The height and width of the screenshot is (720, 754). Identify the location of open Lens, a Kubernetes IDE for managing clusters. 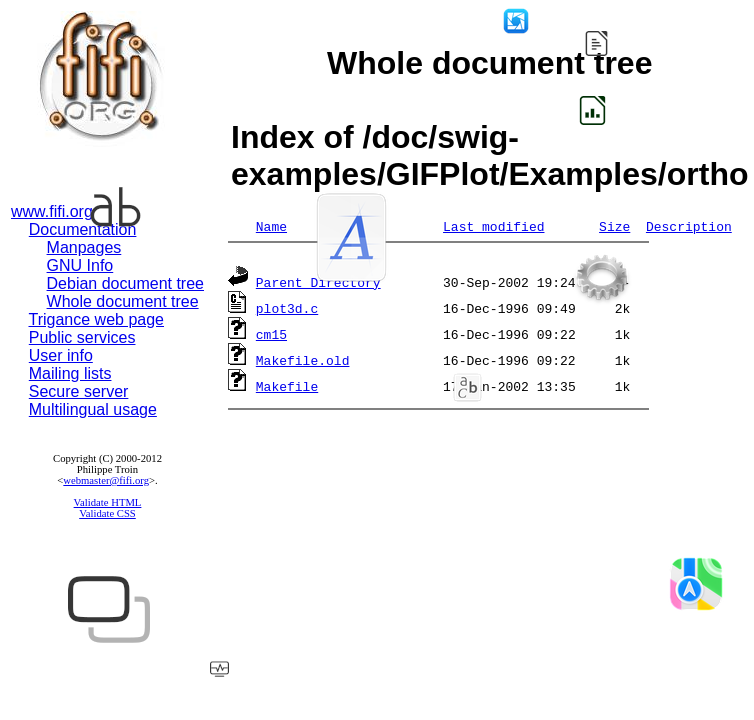
(516, 21).